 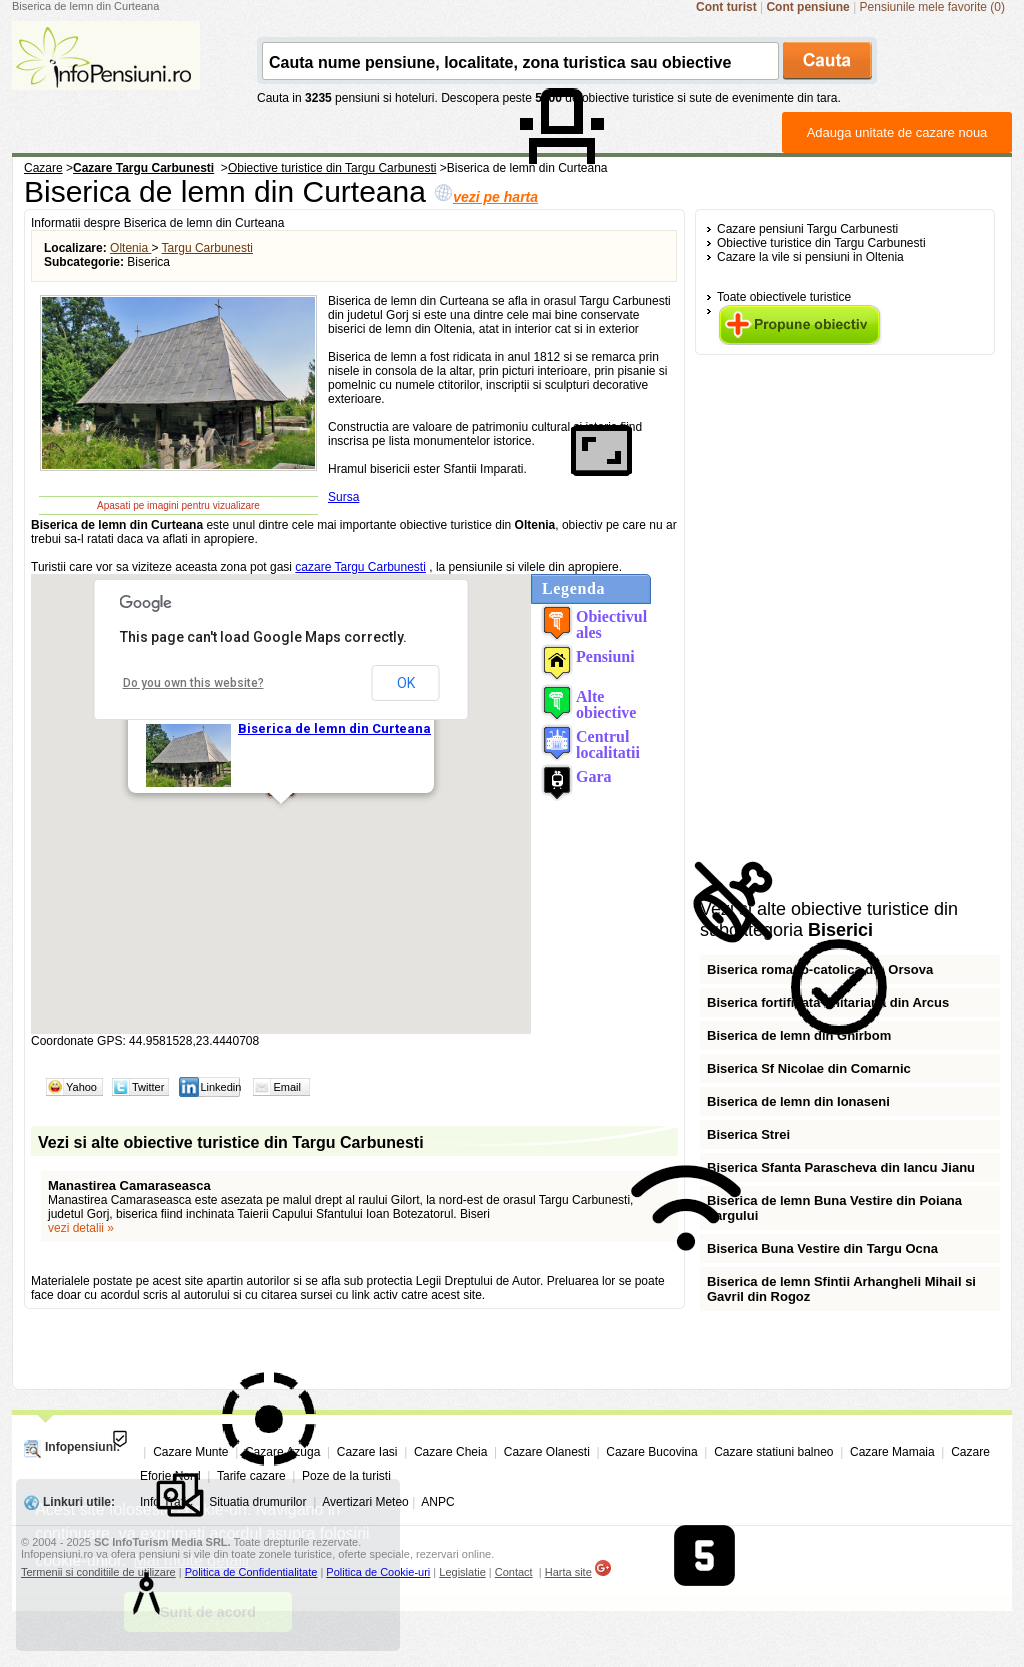 I want to click on open Microsoft Outlook email, so click(x=180, y=1495).